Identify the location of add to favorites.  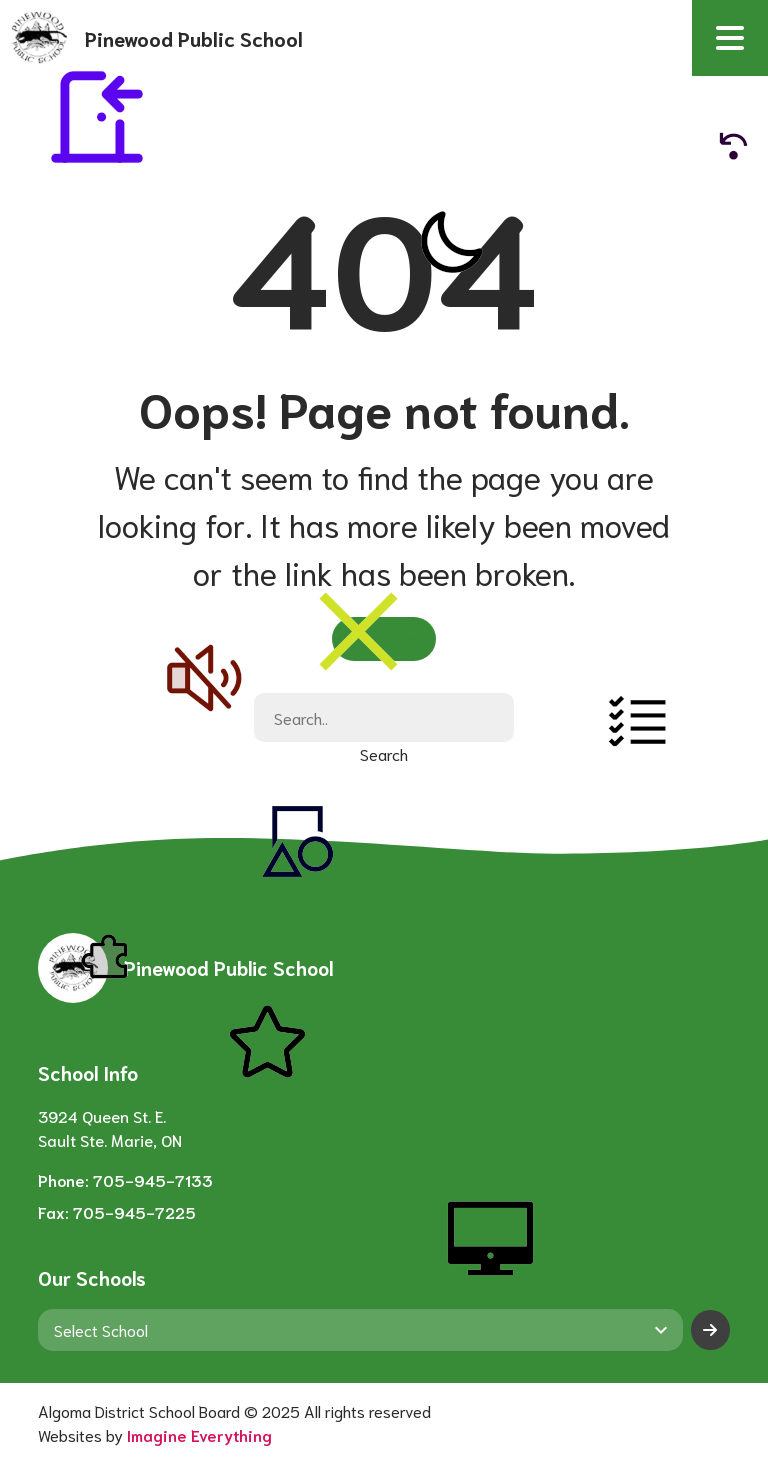
(267, 1042).